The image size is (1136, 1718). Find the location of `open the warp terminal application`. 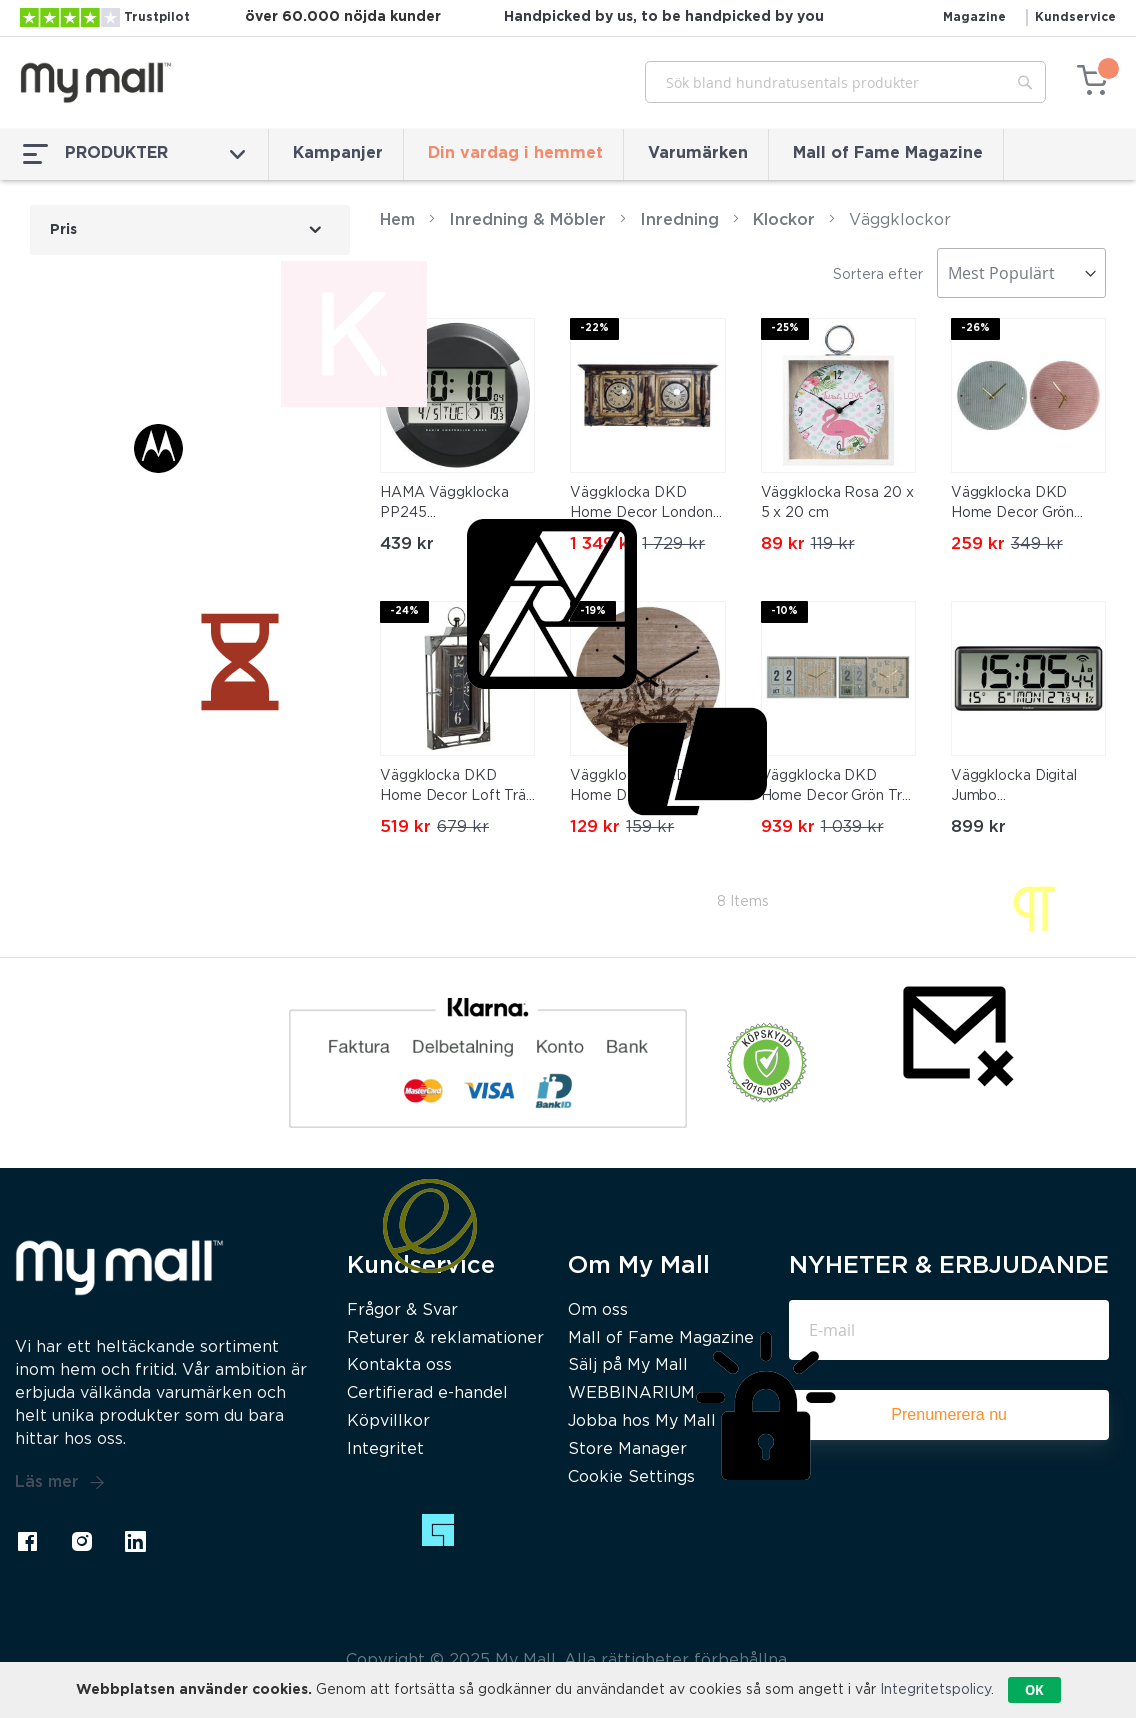

open the warp terminal application is located at coordinates (697, 761).